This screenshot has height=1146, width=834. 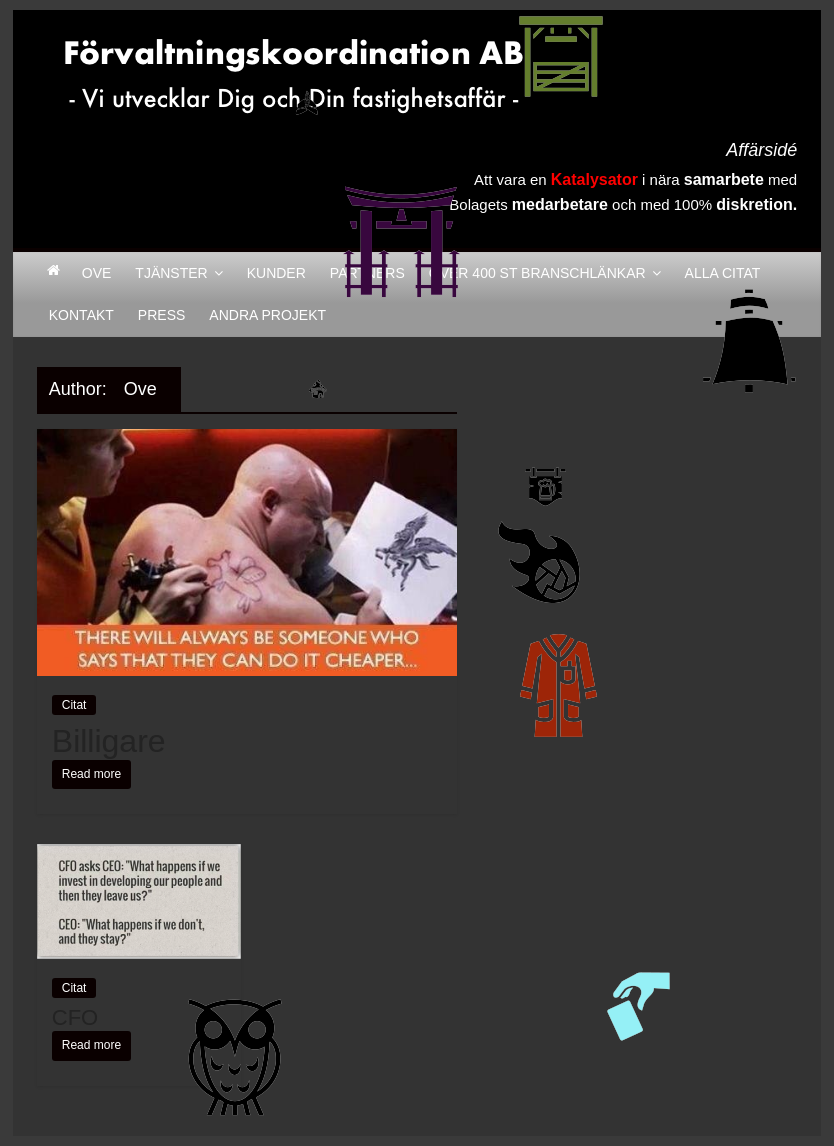 What do you see at coordinates (537, 561) in the screenshot?
I see `fire-type attack or ability in a game` at bounding box center [537, 561].